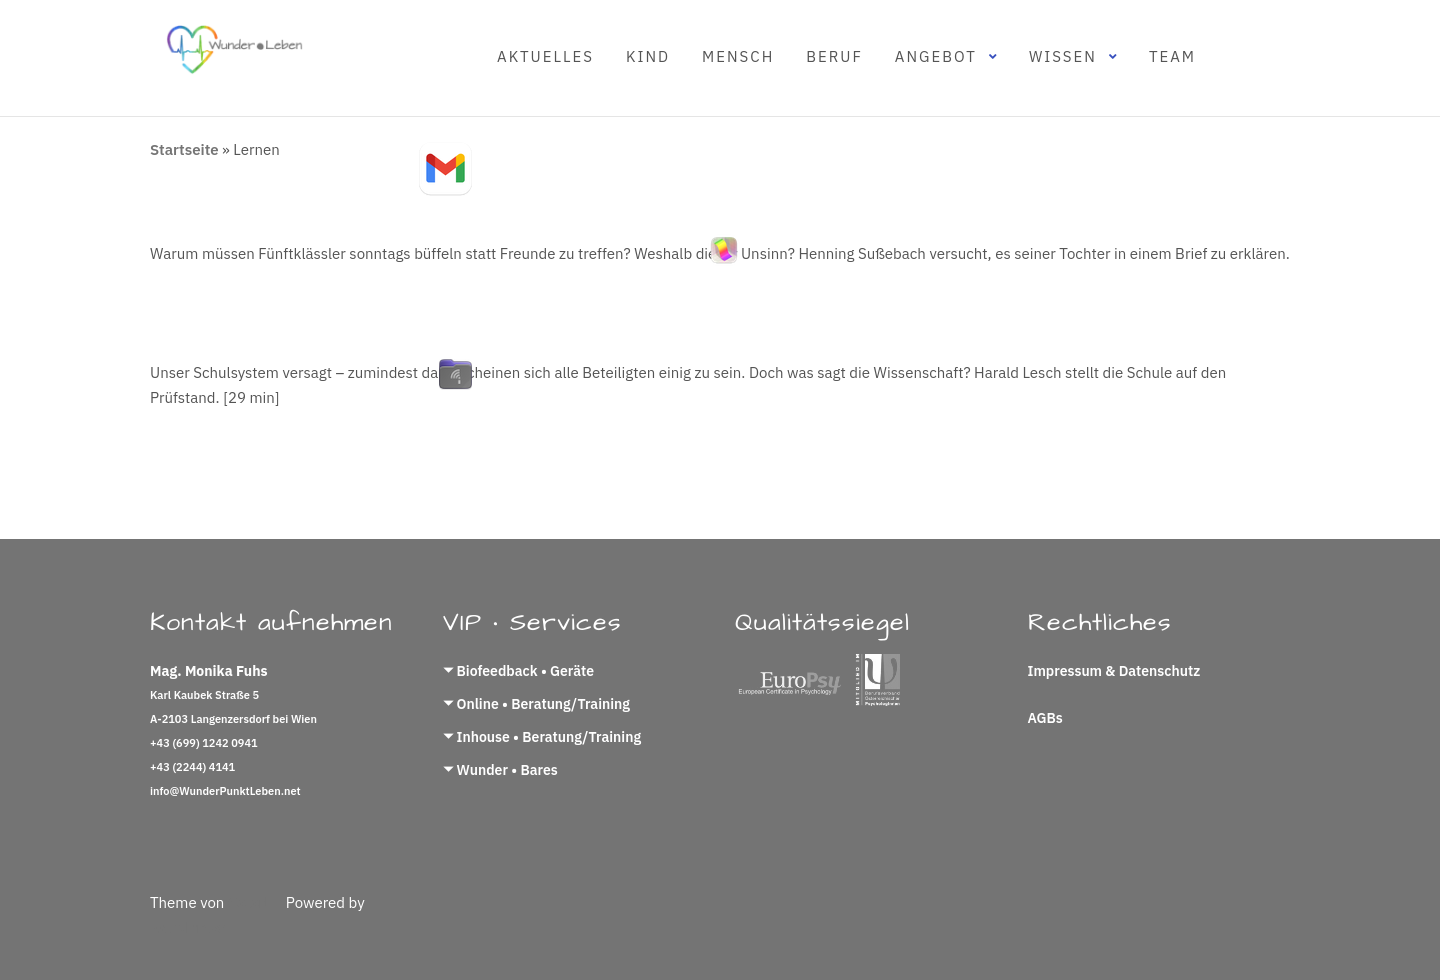 Image resolution: width=1440 pixels, height=980 pixels. Describe the element at coordinates (445, 168) in the screenshot. I see `open Gmail email app` at that location.